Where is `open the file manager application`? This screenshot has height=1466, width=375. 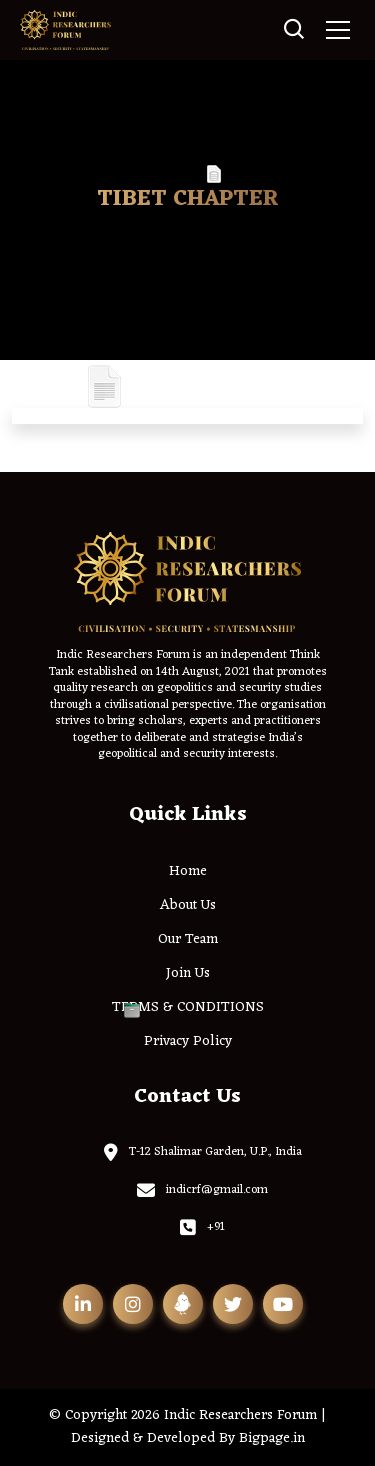 open the file manager application is located at coordinates (132, 1010).